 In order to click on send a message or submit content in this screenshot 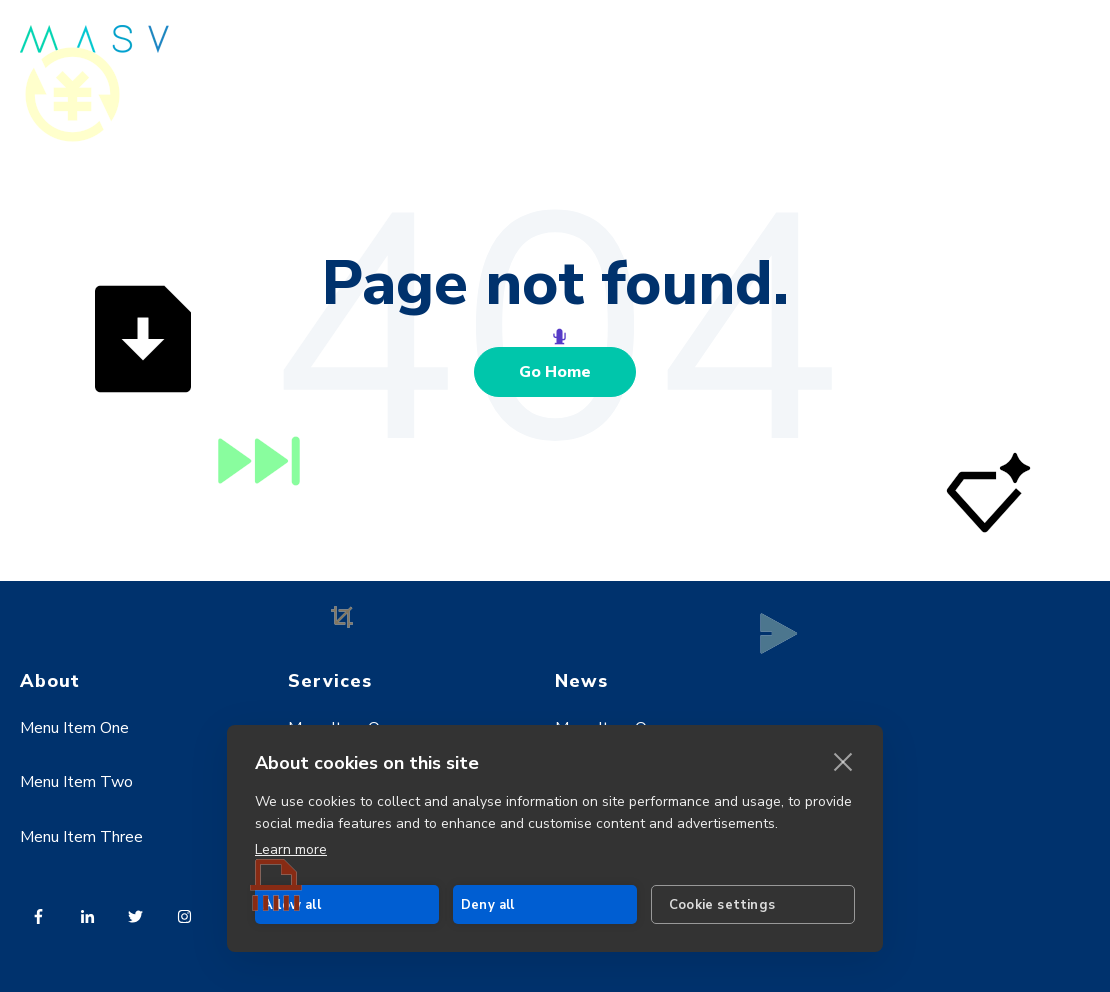, I will do `click(777, 633)`.